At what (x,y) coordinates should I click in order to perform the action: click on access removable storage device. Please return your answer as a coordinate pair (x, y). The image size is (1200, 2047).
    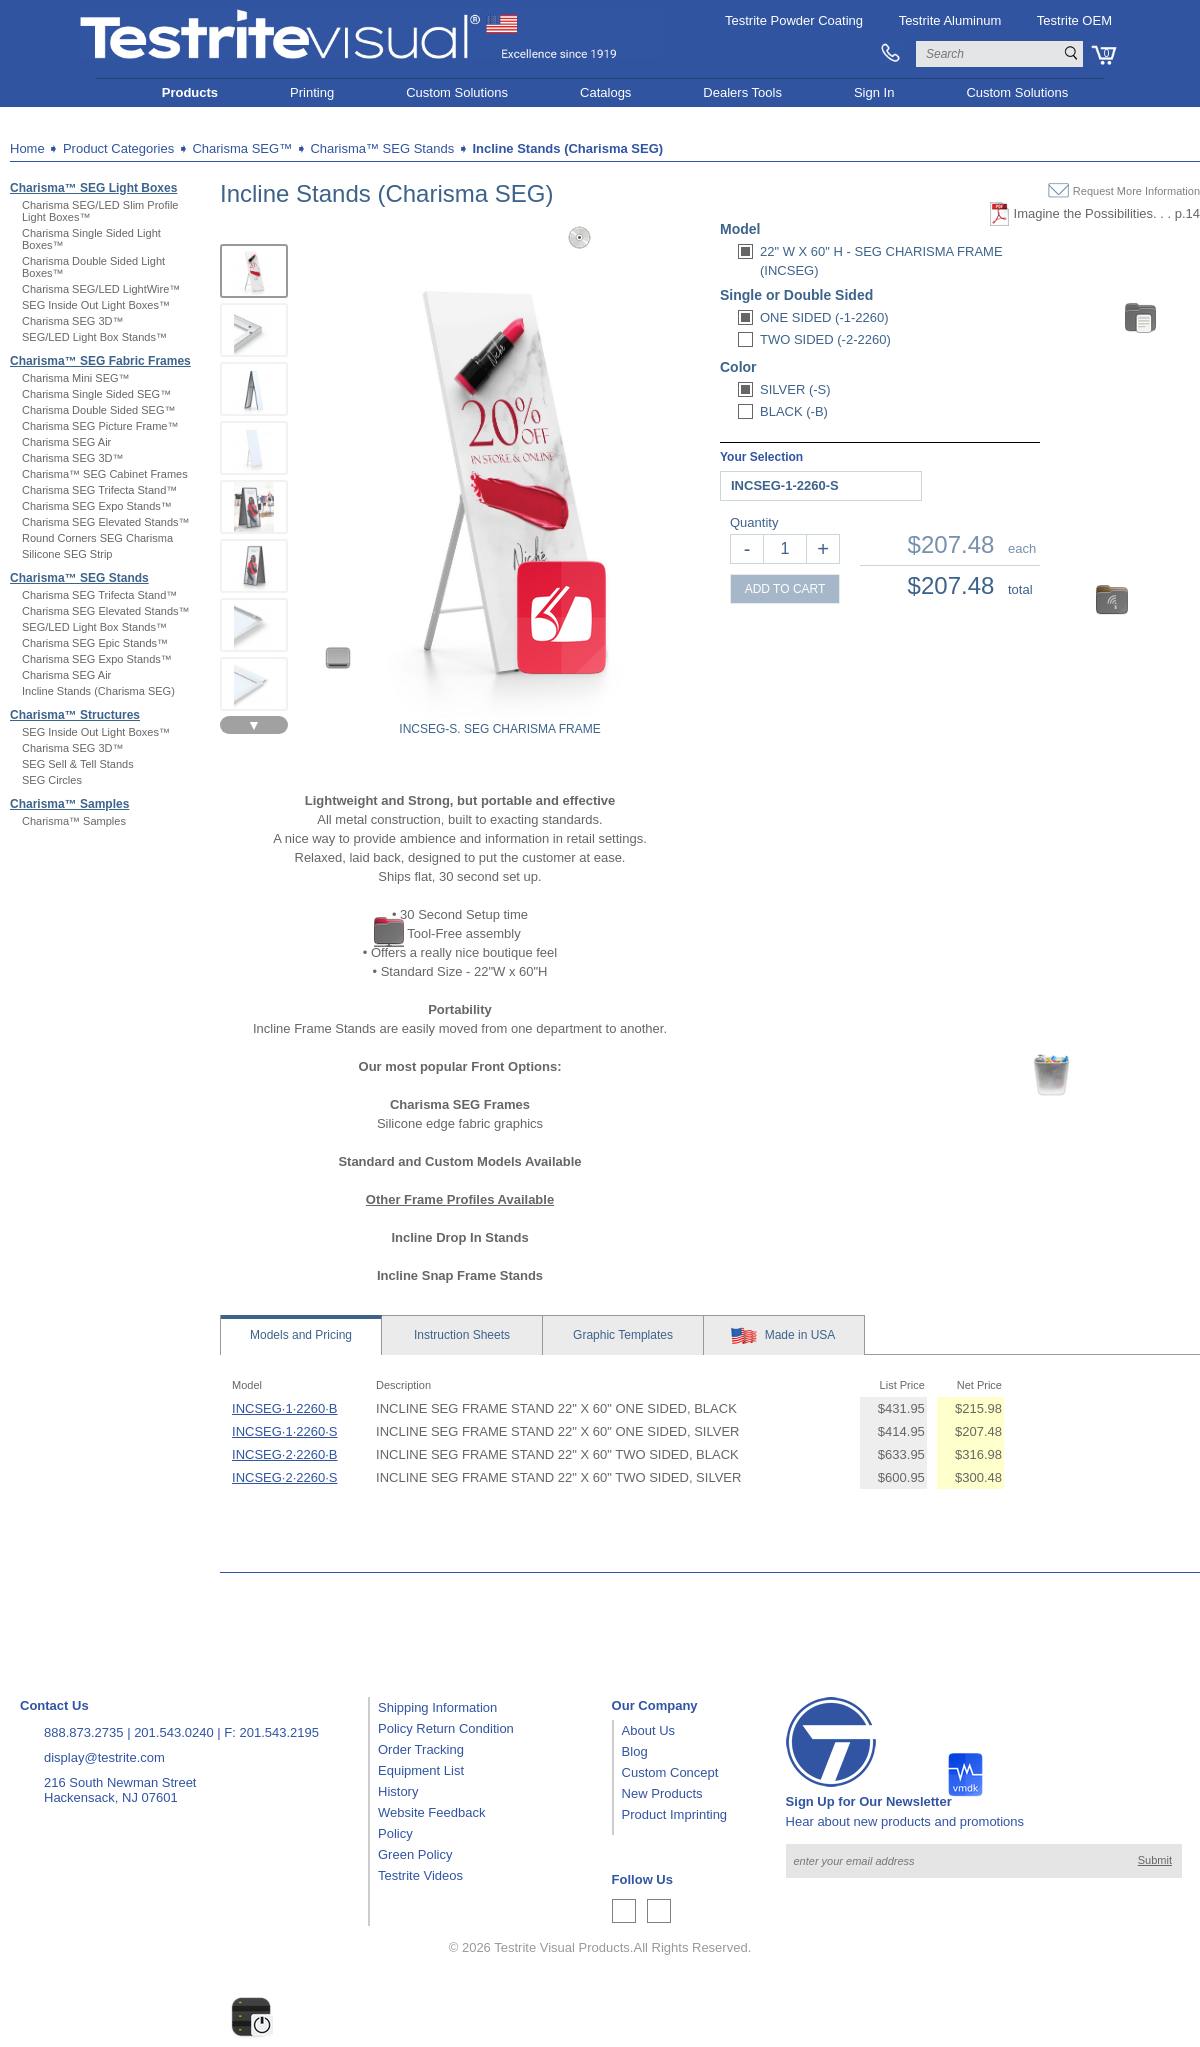
    Looking at the image, I should click on (338, 658).